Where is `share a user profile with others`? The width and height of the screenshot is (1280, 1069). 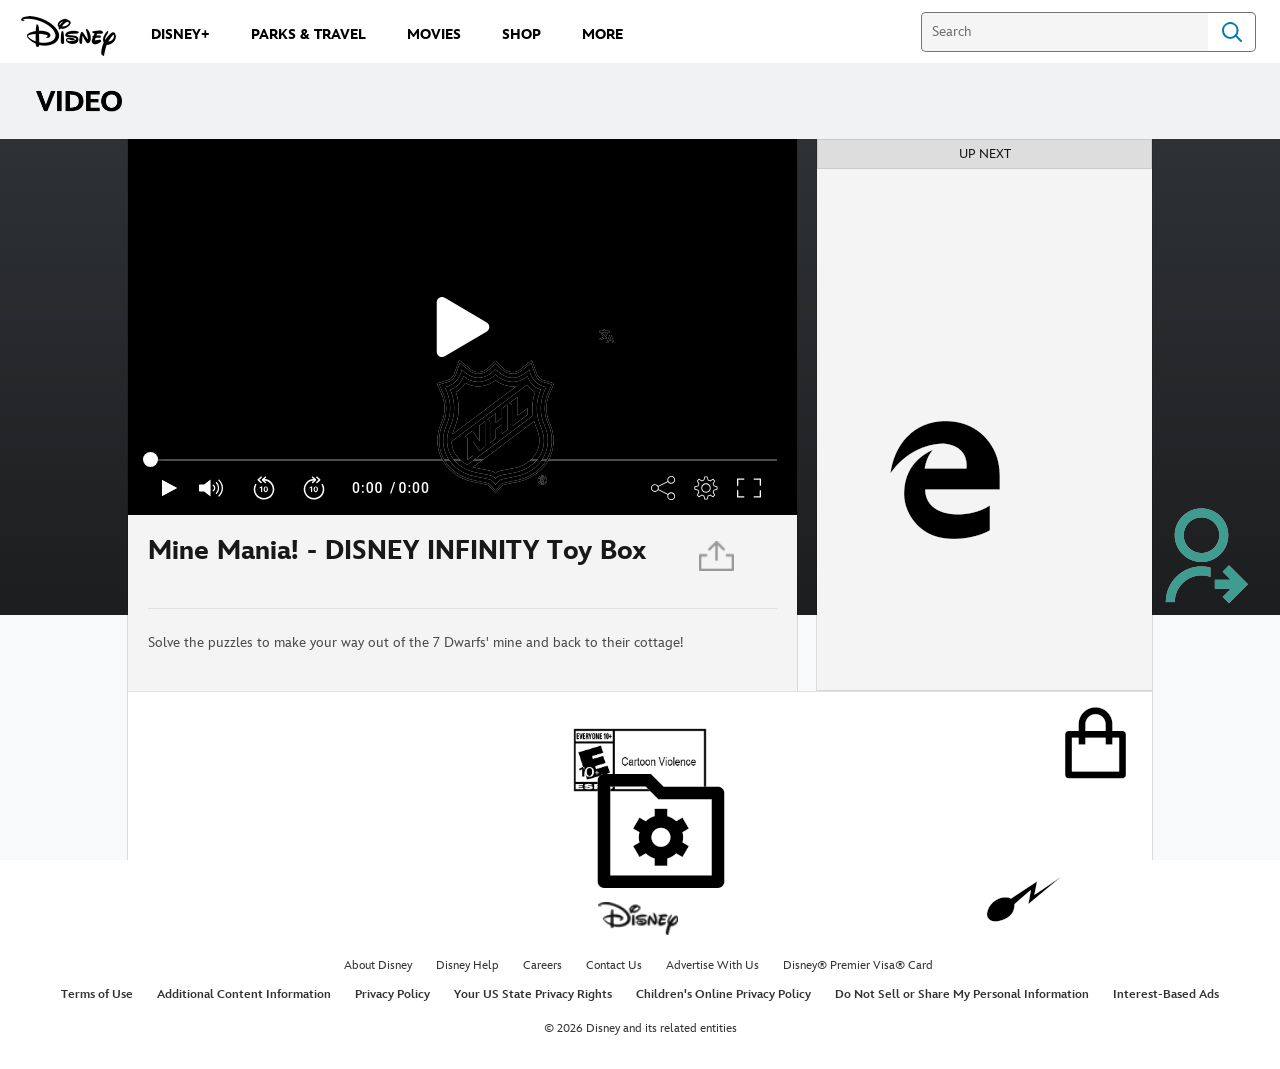
share a user profile with others is located at coordinates (1201, 557).